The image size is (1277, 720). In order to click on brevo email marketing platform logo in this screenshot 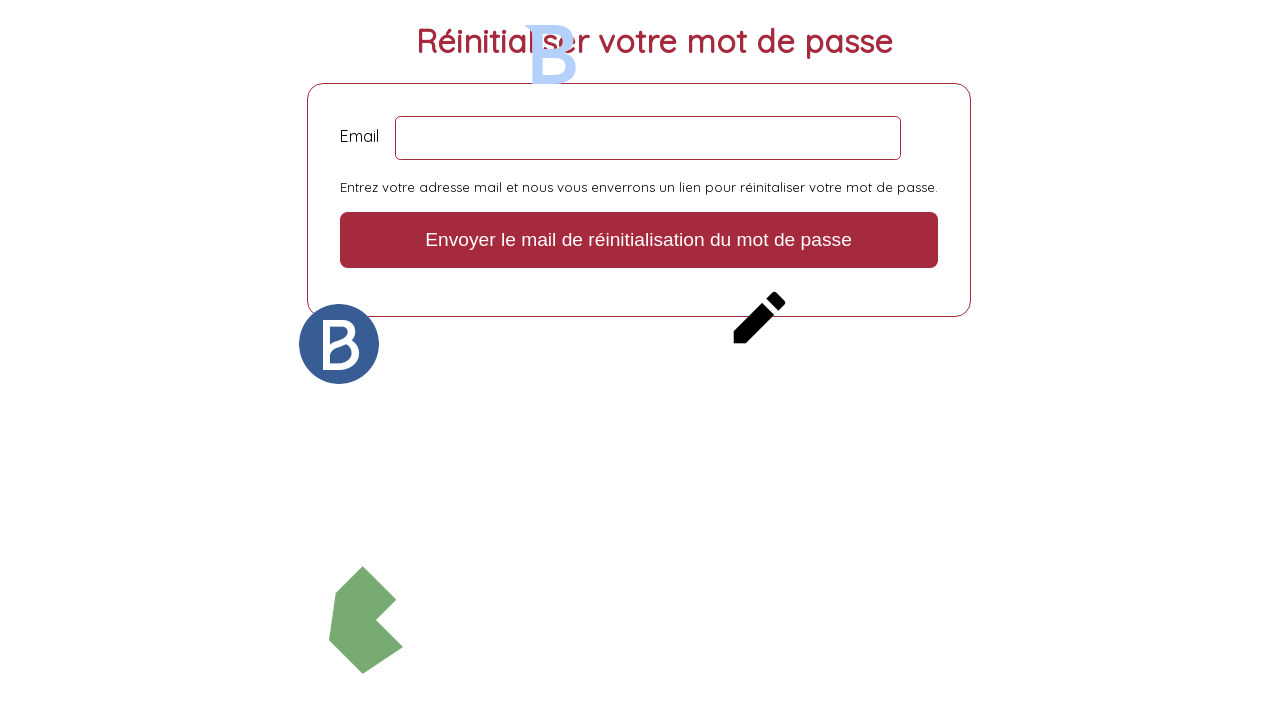, I will do `click(339, 344)`.